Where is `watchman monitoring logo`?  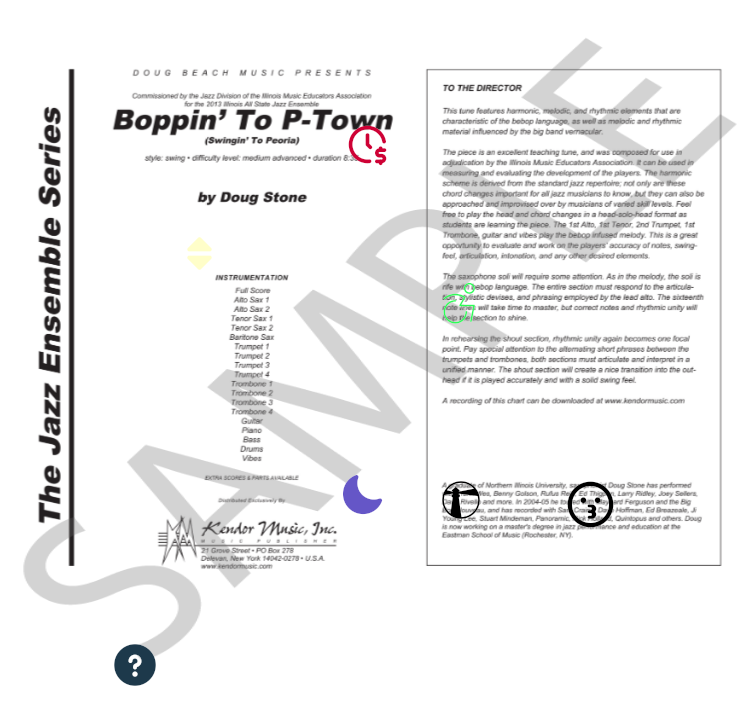 watchman monitoring logo is located at coordinates (461, 500).